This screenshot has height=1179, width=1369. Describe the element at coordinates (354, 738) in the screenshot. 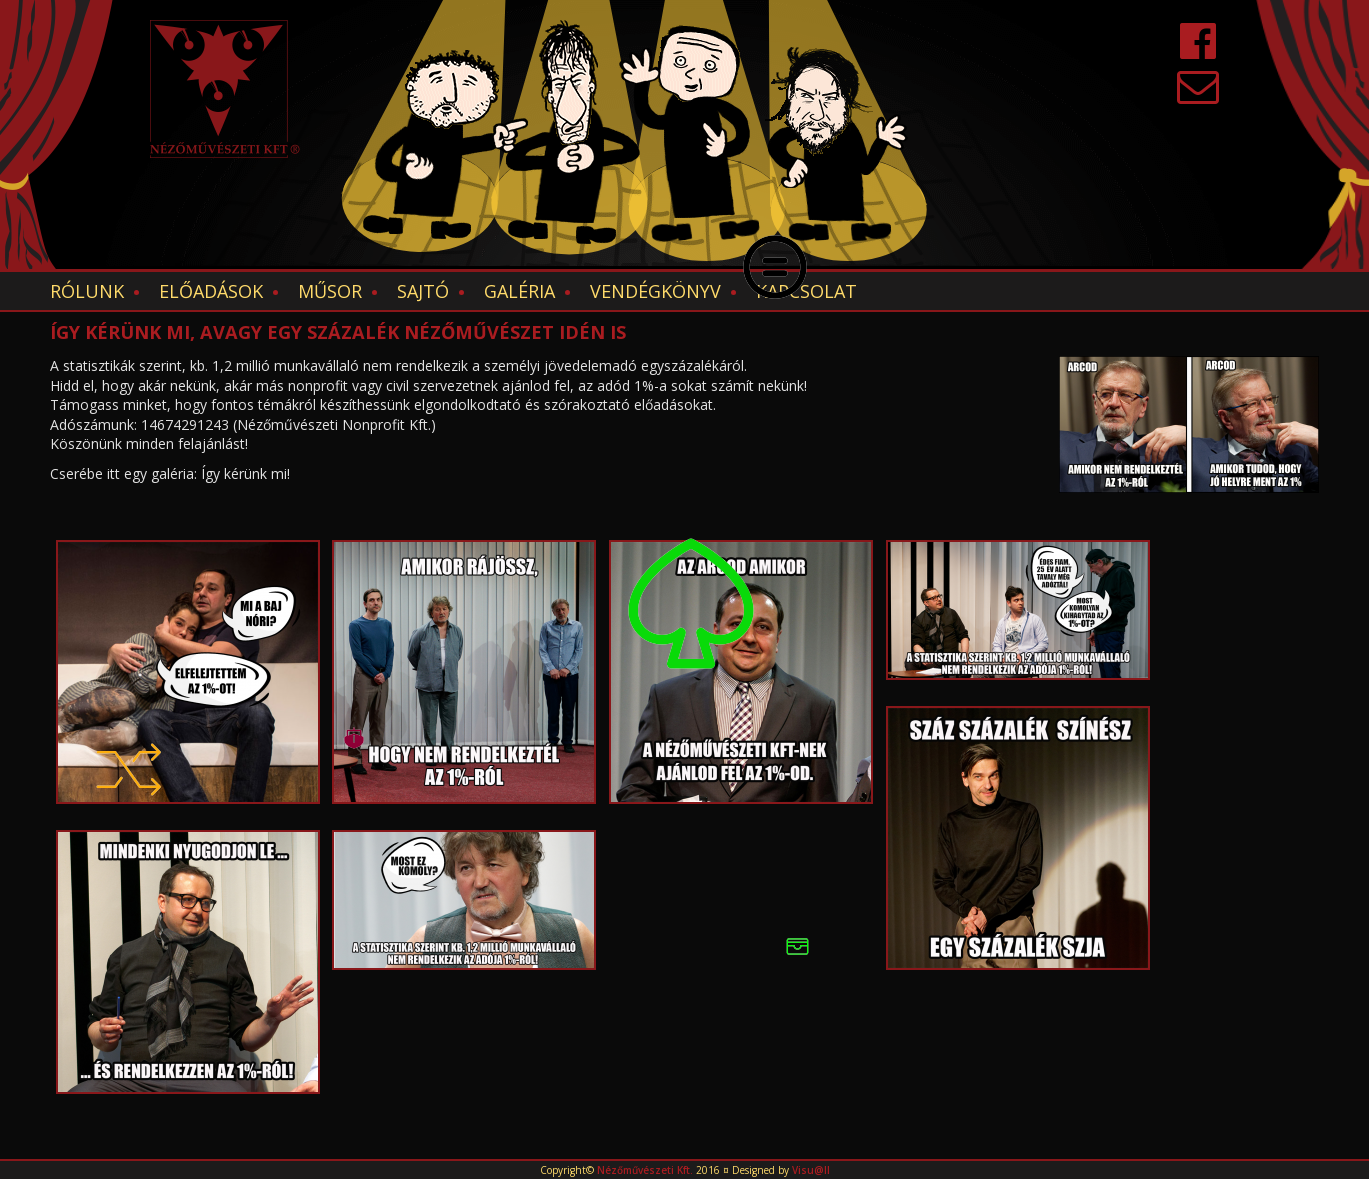

I see `access boat or ferry services` at that location.